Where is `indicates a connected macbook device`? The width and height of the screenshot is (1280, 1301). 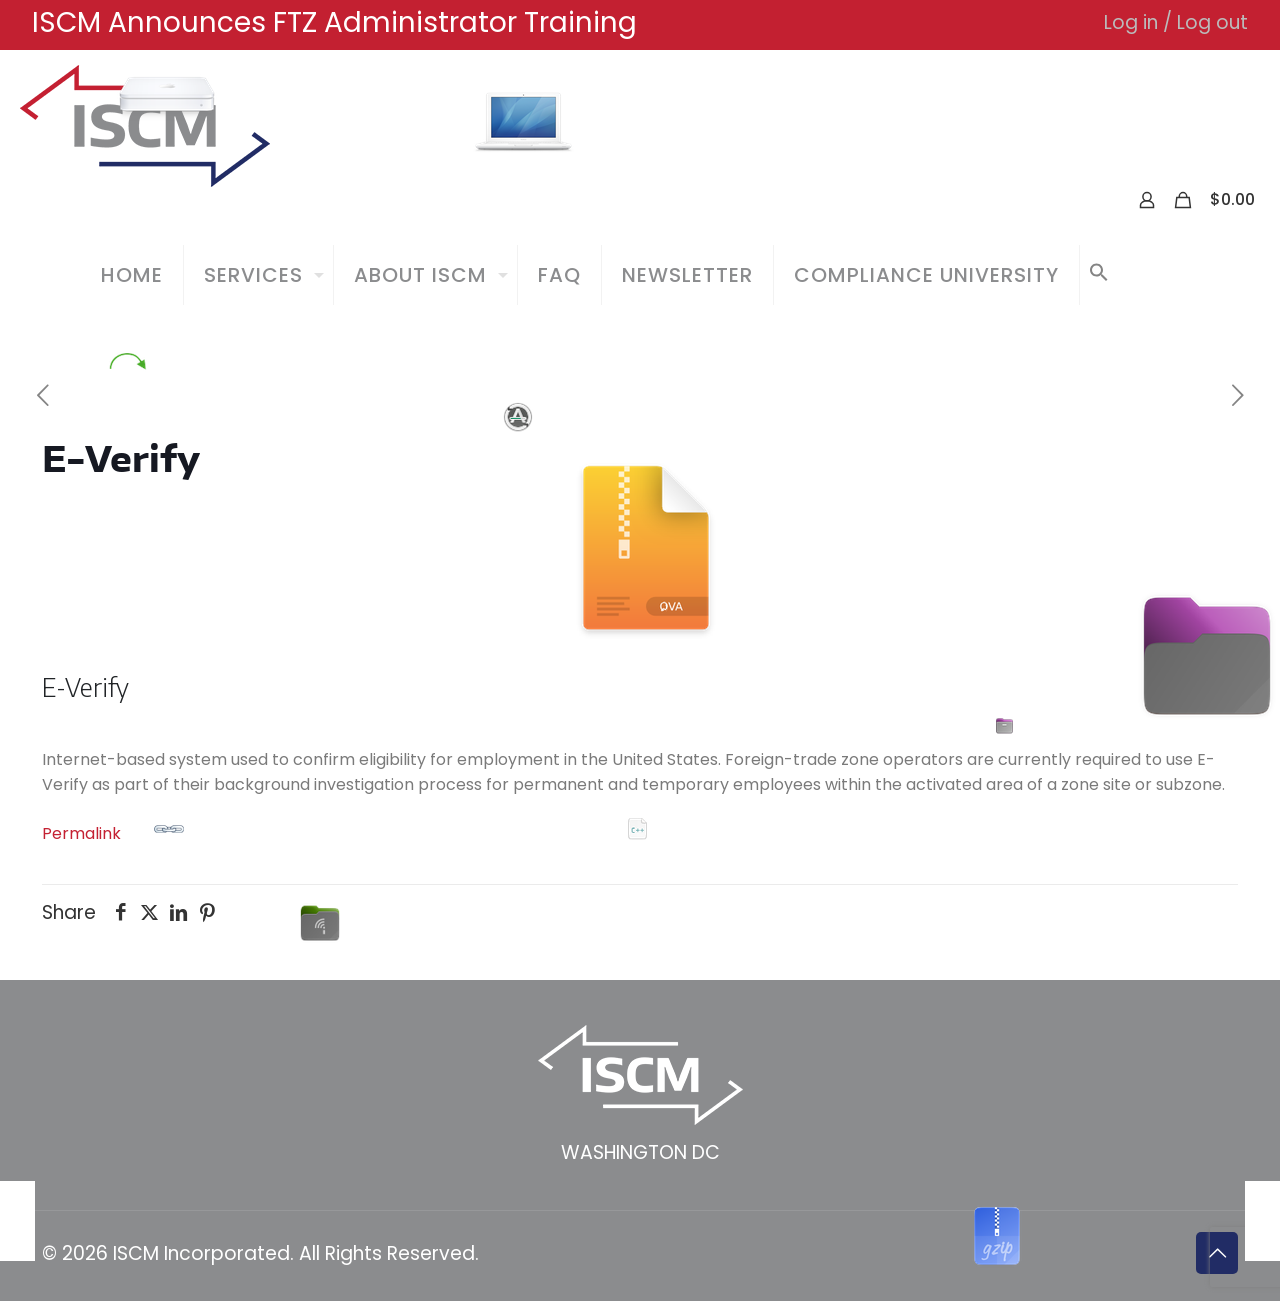
indicates a connected macbook device is located at coordinates (523, 116).